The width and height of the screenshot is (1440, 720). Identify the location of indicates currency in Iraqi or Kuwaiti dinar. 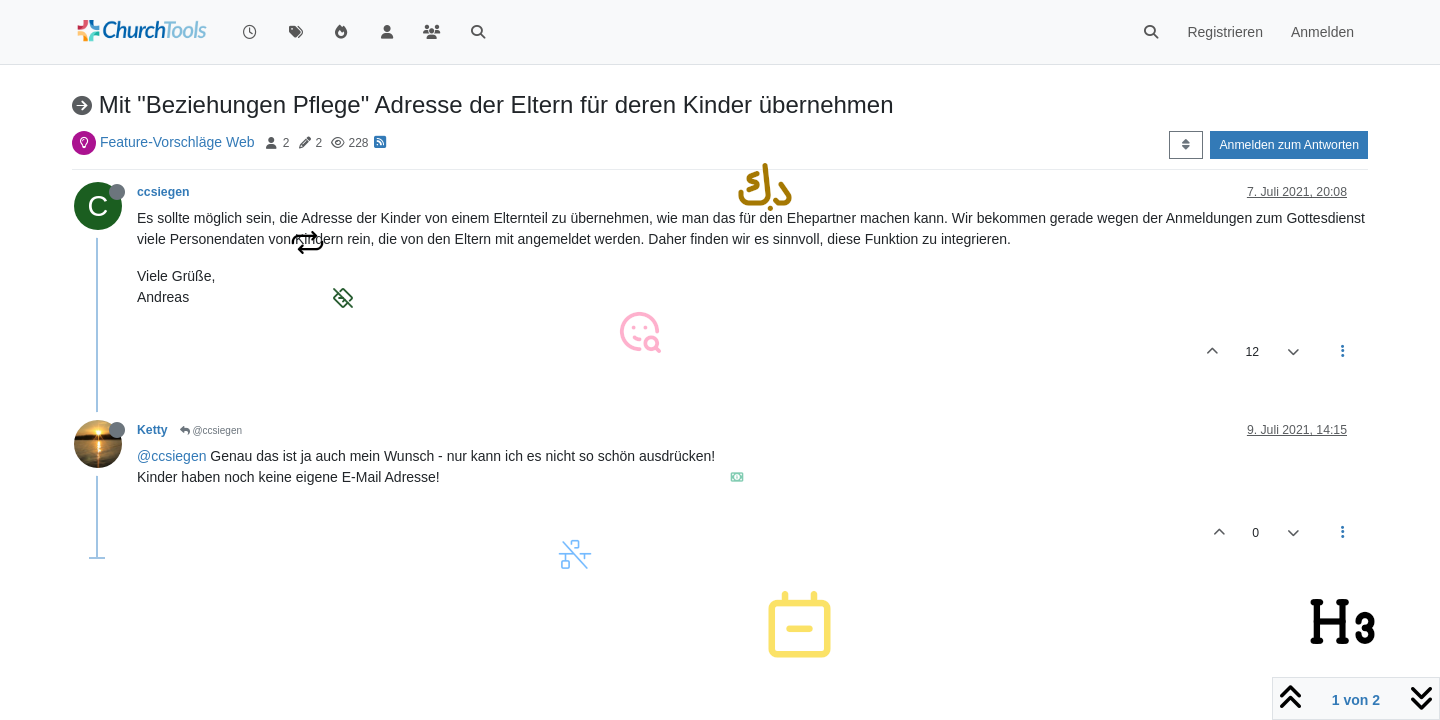
(765, 187).